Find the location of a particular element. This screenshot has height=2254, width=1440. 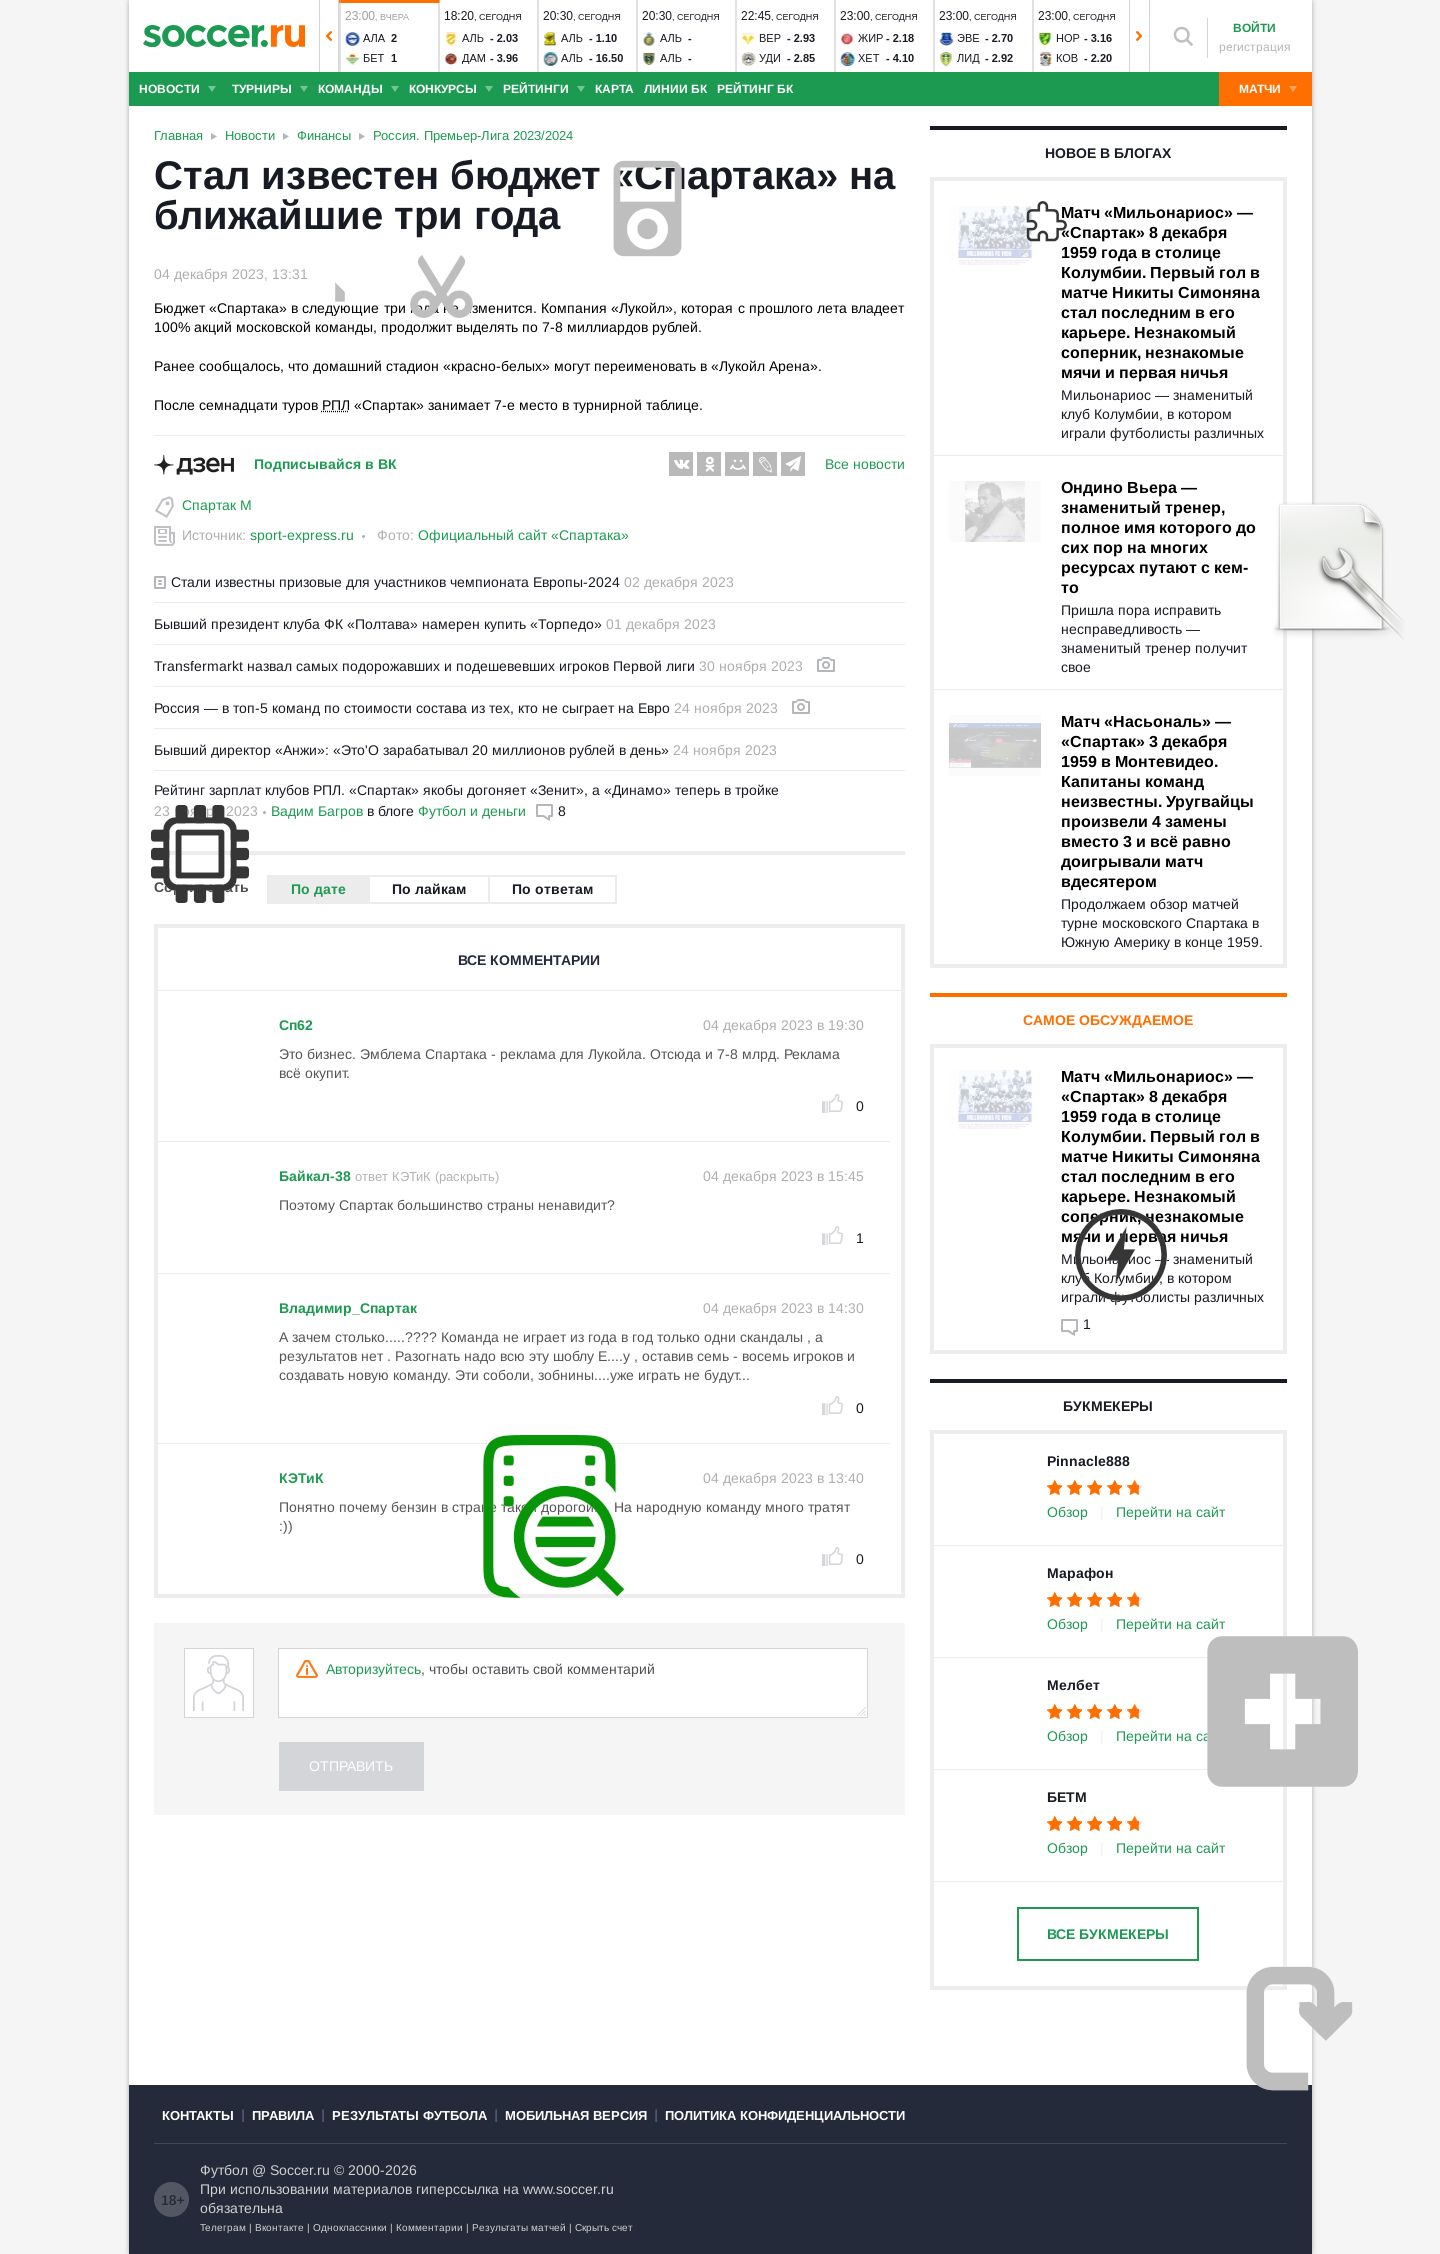

start text selection from the right side is located at coordinates (340, 292).